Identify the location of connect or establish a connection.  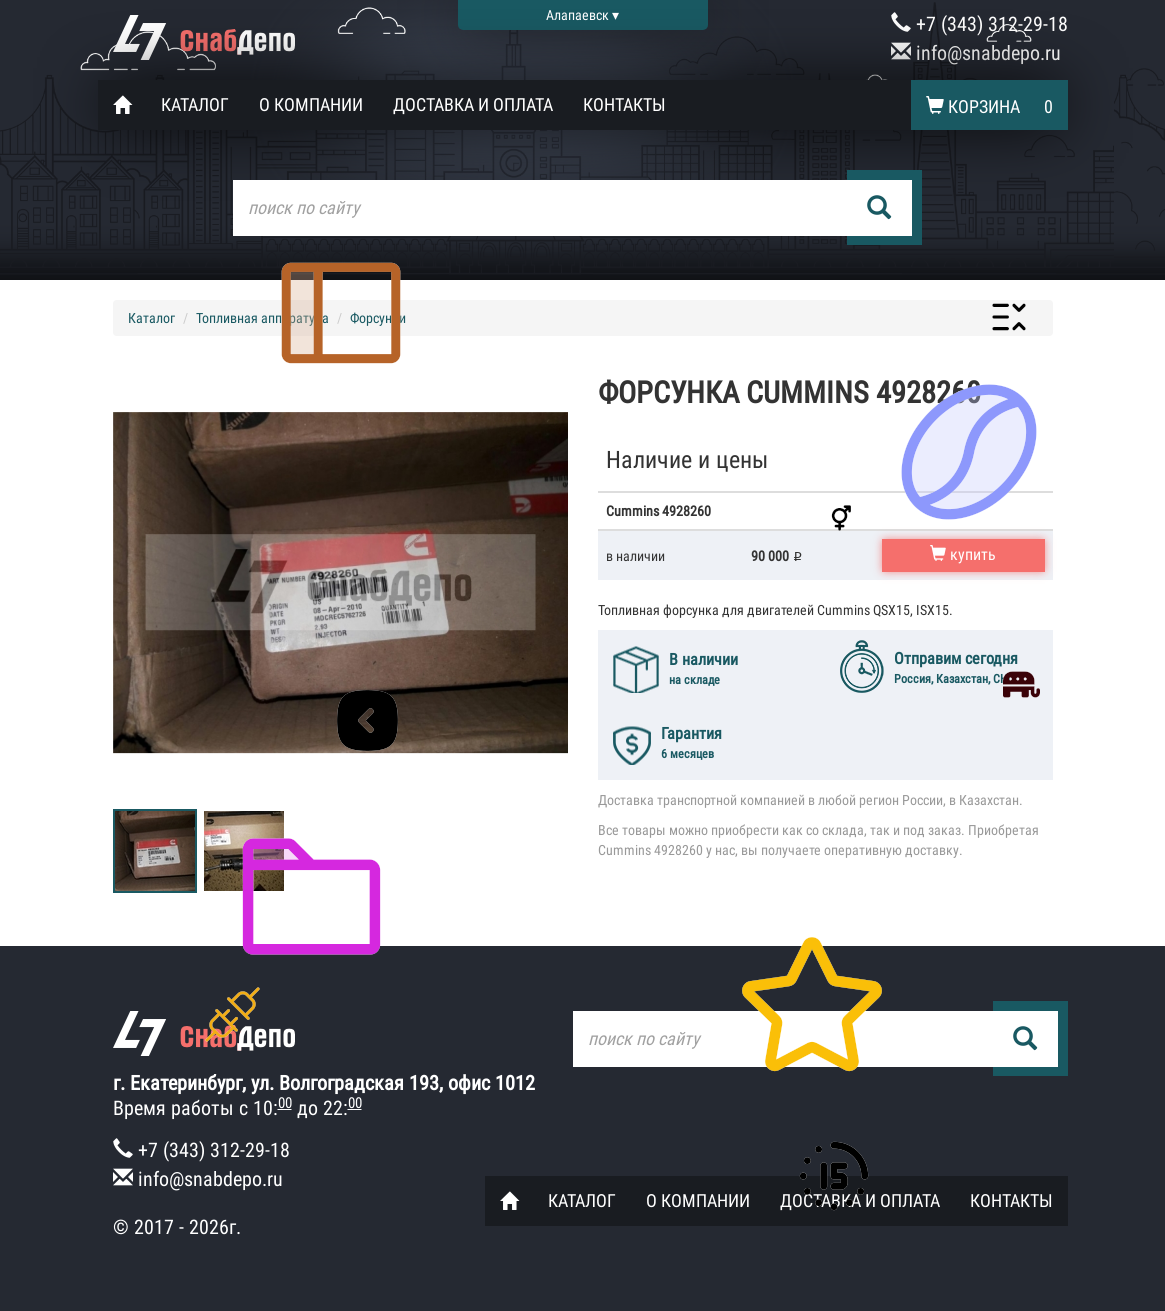
(232, 1014).